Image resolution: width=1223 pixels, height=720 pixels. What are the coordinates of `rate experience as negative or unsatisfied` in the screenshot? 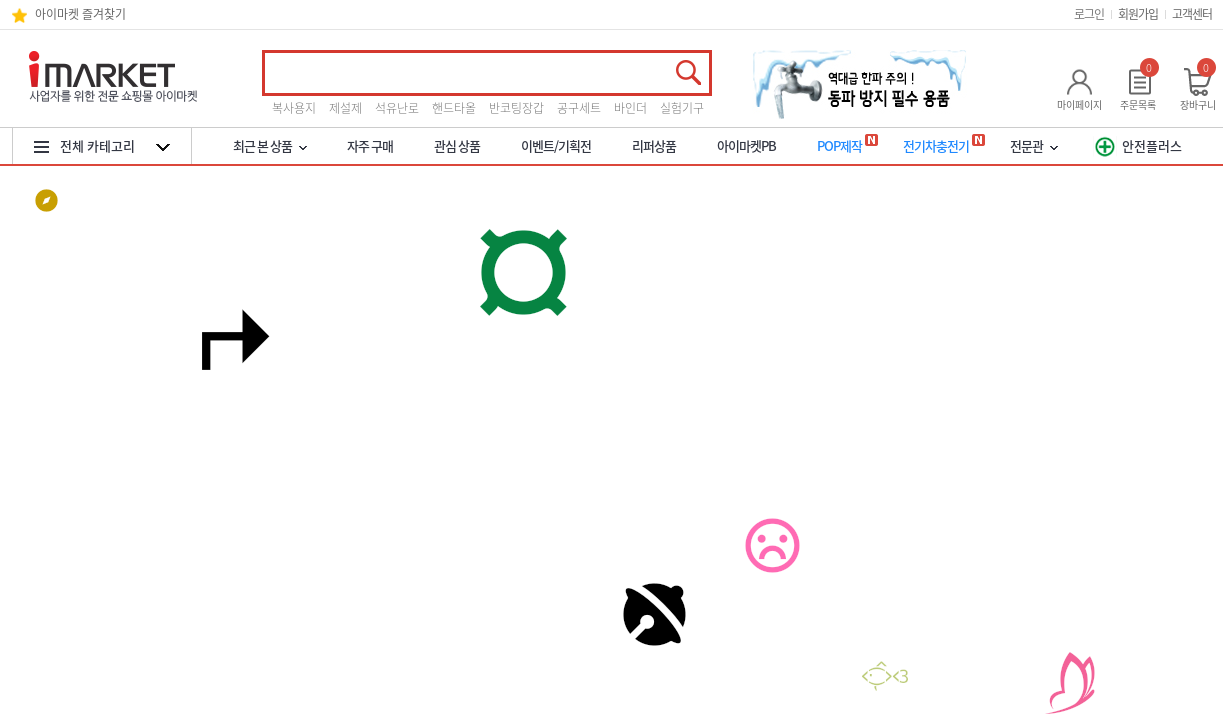 It's located at (772, 545).